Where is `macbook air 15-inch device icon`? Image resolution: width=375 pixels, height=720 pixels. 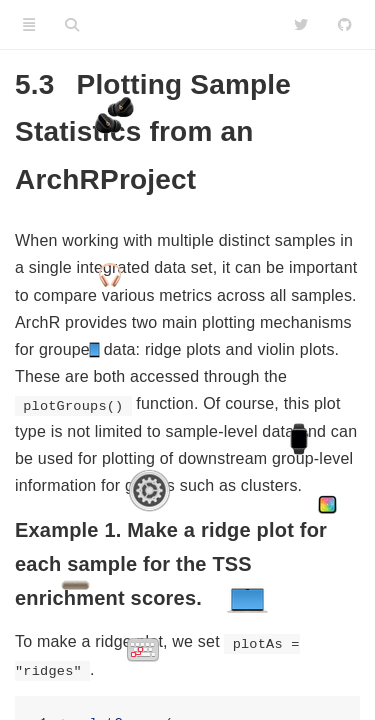
macbook air 15-inch device icon is located at coordinates (247, 598).